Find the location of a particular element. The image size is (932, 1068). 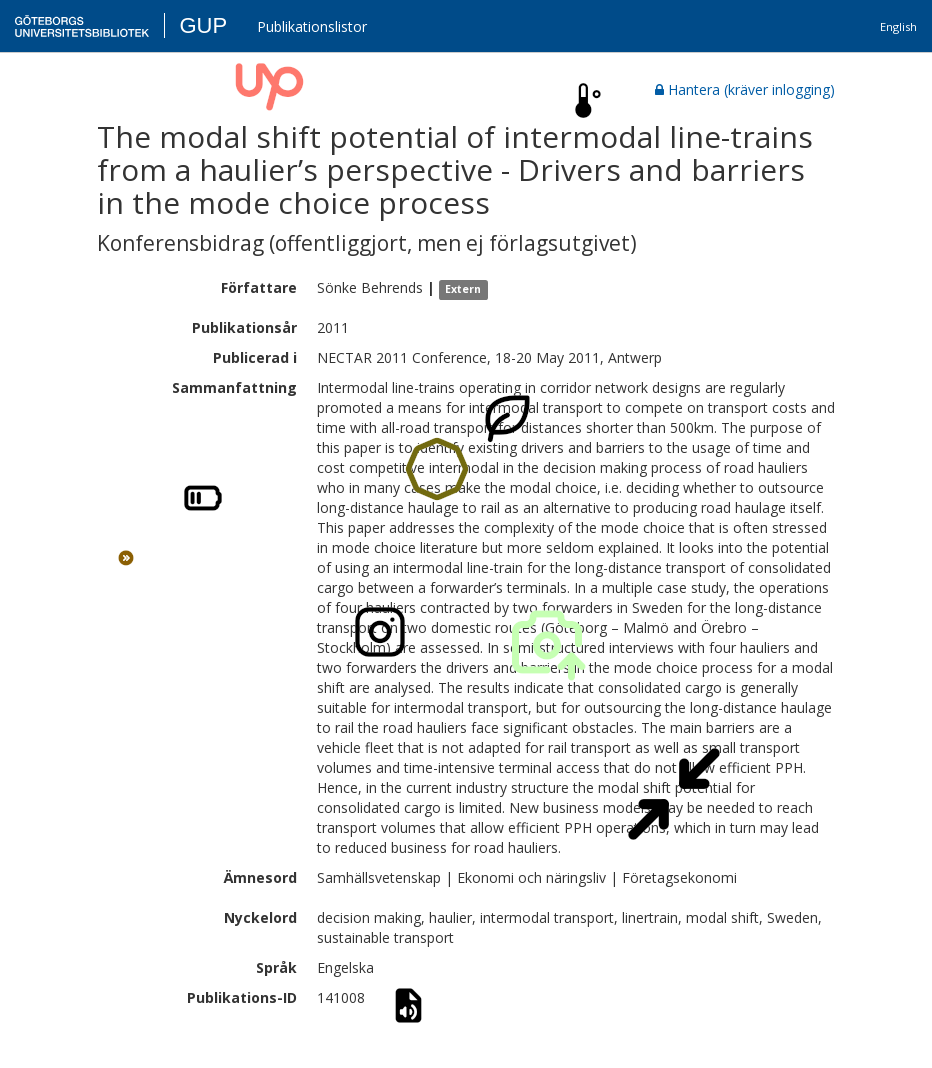

view eco-friendly or sustainable options is located at coordinates (507, 417).